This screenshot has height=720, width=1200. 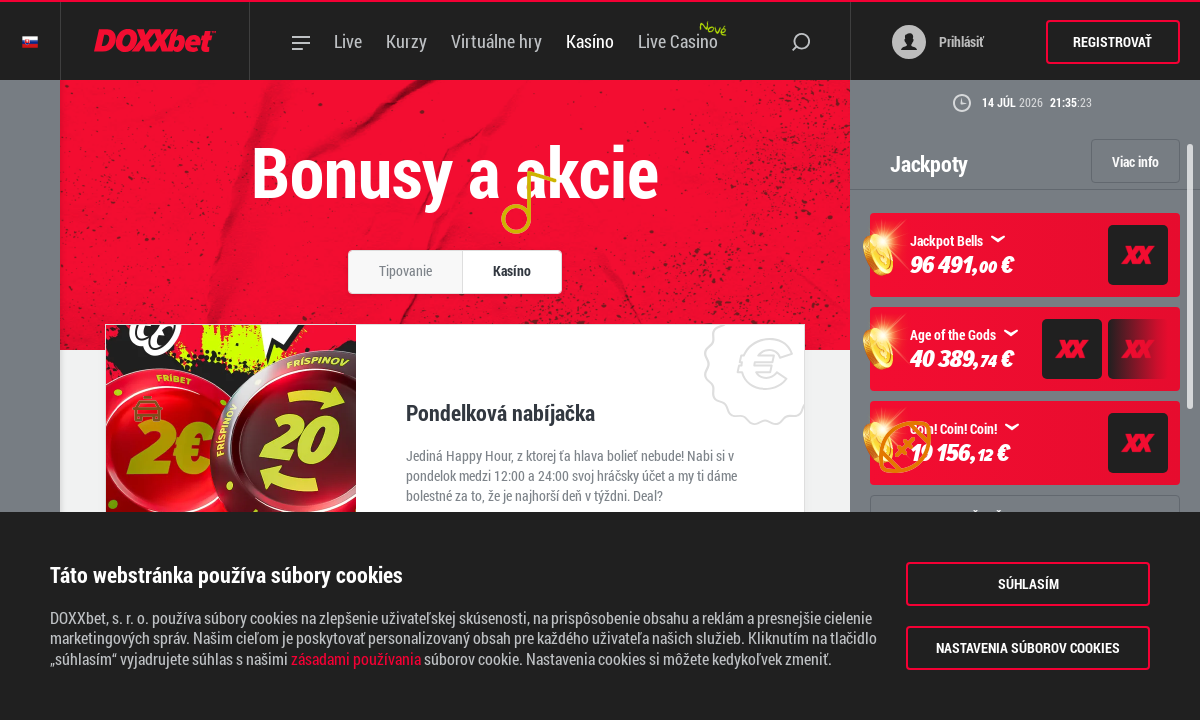 I want to click on report an emergency or contact police, so click(x=147, y=410).